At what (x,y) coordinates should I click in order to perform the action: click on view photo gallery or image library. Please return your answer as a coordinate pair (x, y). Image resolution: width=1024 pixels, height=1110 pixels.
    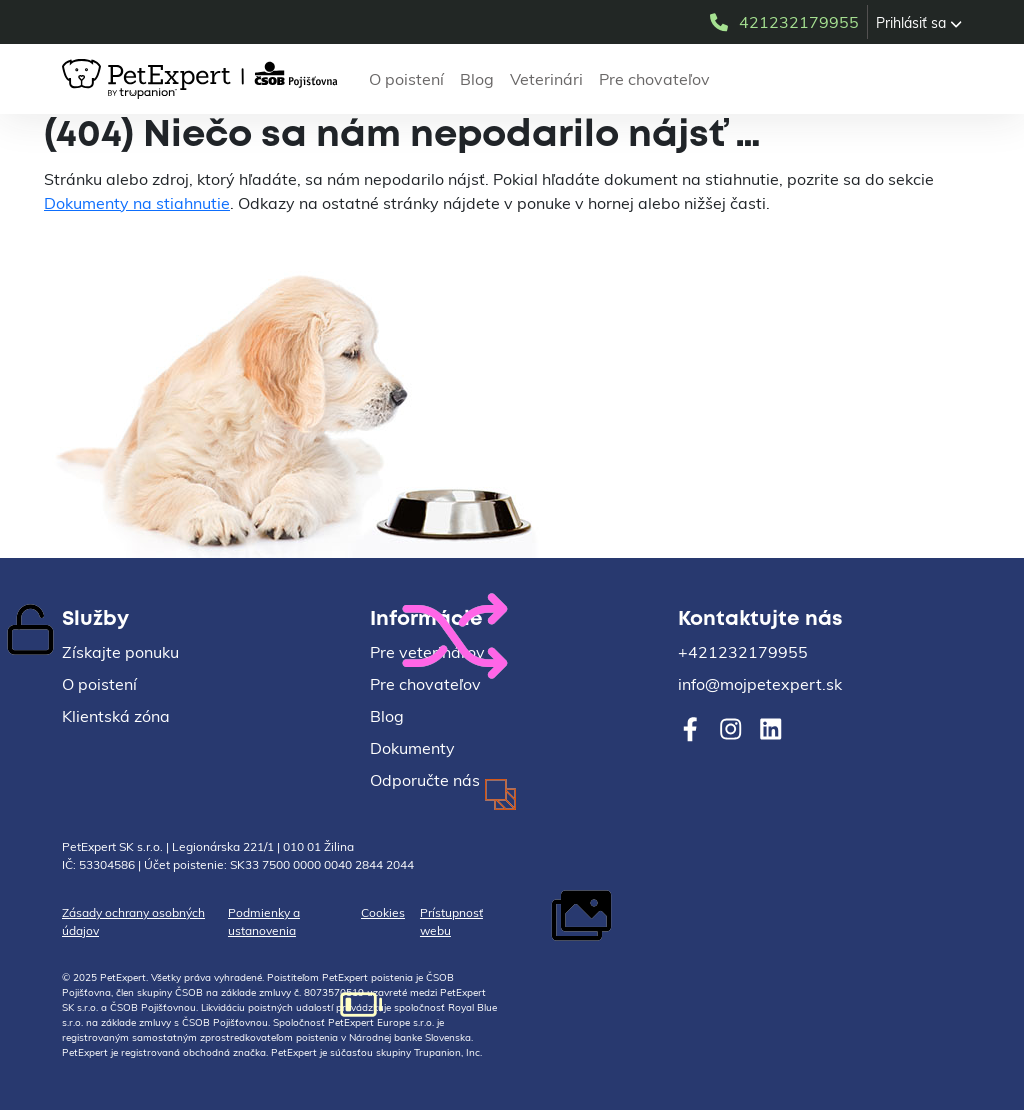
    Looking at the image, I should click on (581, 915).